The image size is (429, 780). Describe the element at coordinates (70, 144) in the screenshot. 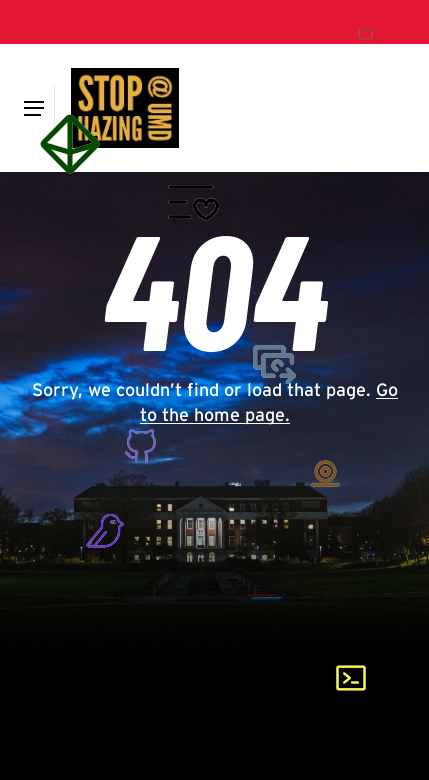

I see `represents 3D geometry or modeling tools` at that location.